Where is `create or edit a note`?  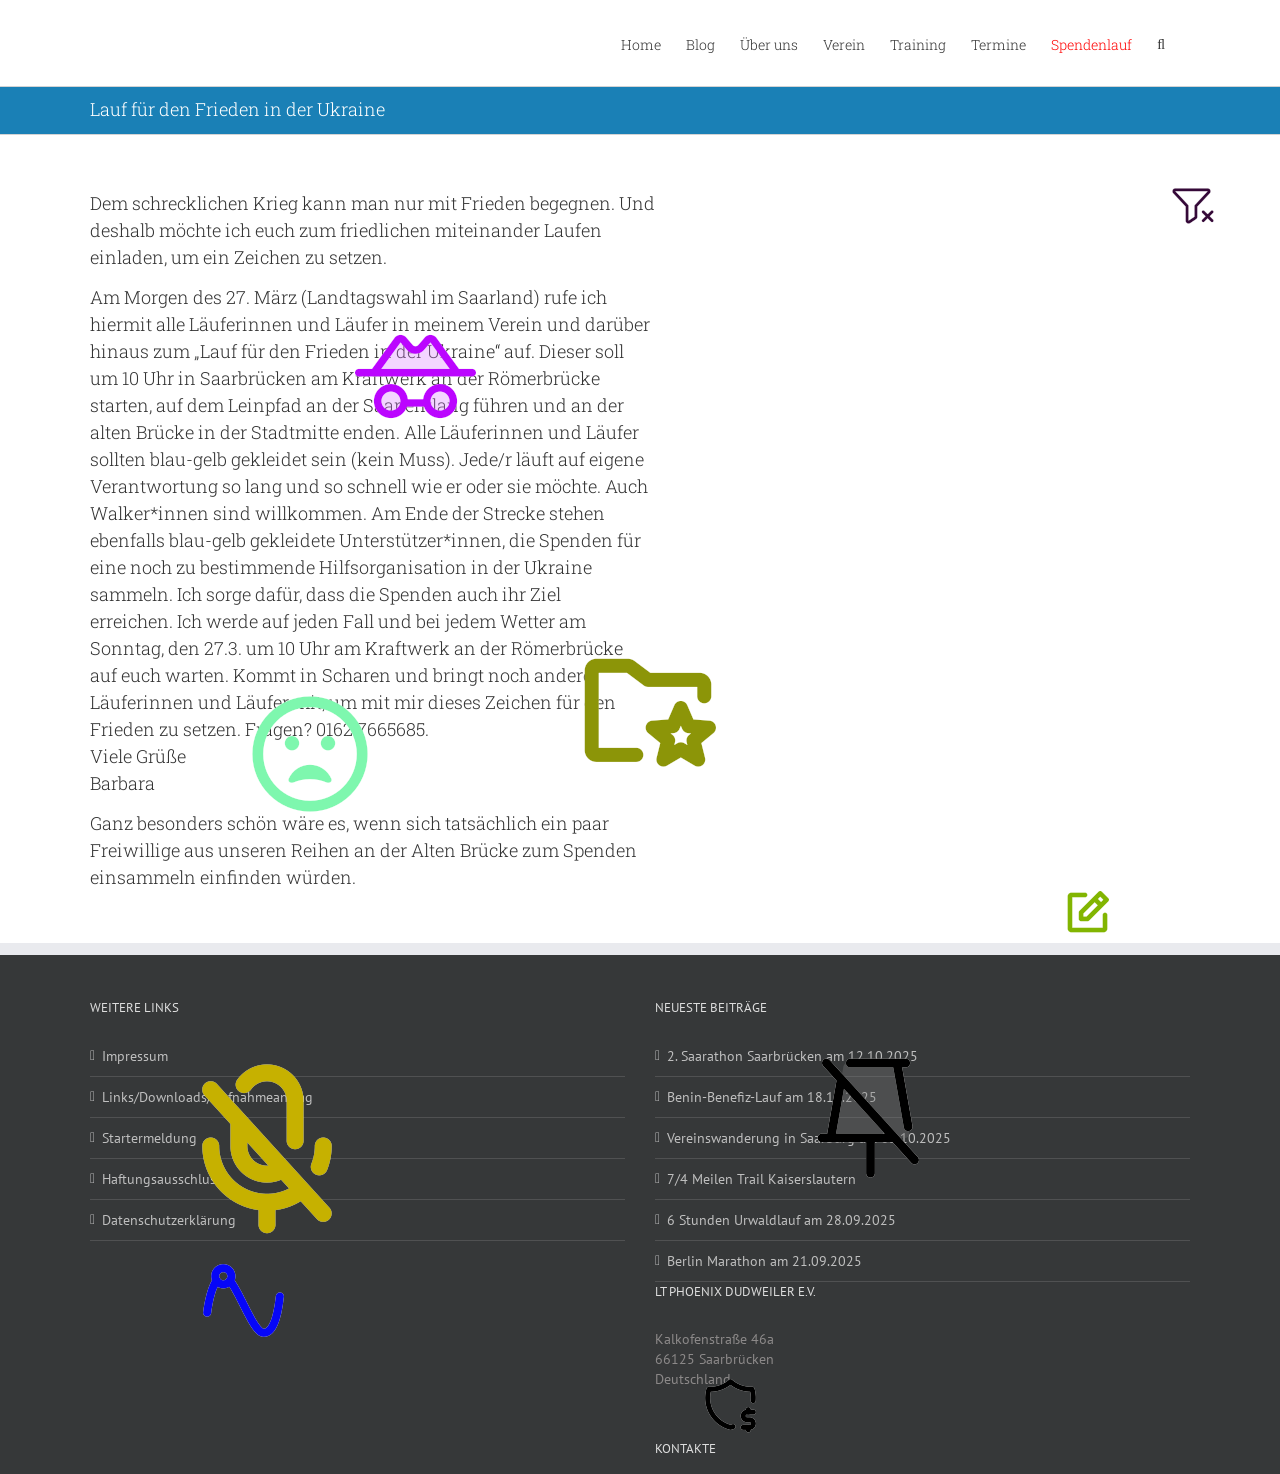
create or edit a note is located at coordinates (1087, 912).